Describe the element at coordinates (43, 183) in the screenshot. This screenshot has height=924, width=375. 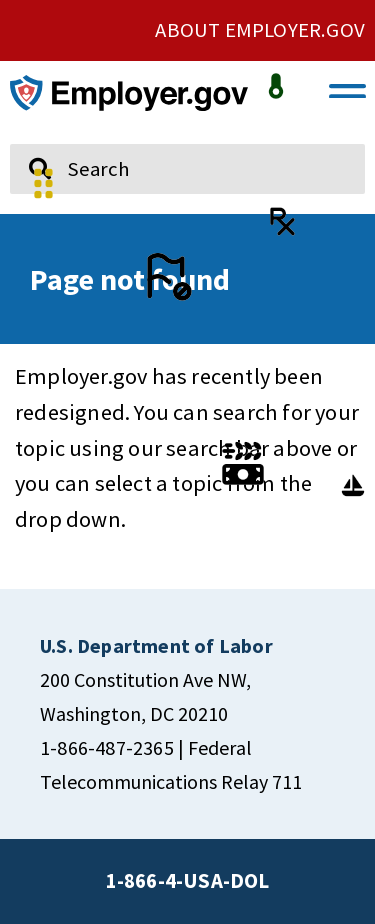
I see `drag to reorder items vertically` at that location.